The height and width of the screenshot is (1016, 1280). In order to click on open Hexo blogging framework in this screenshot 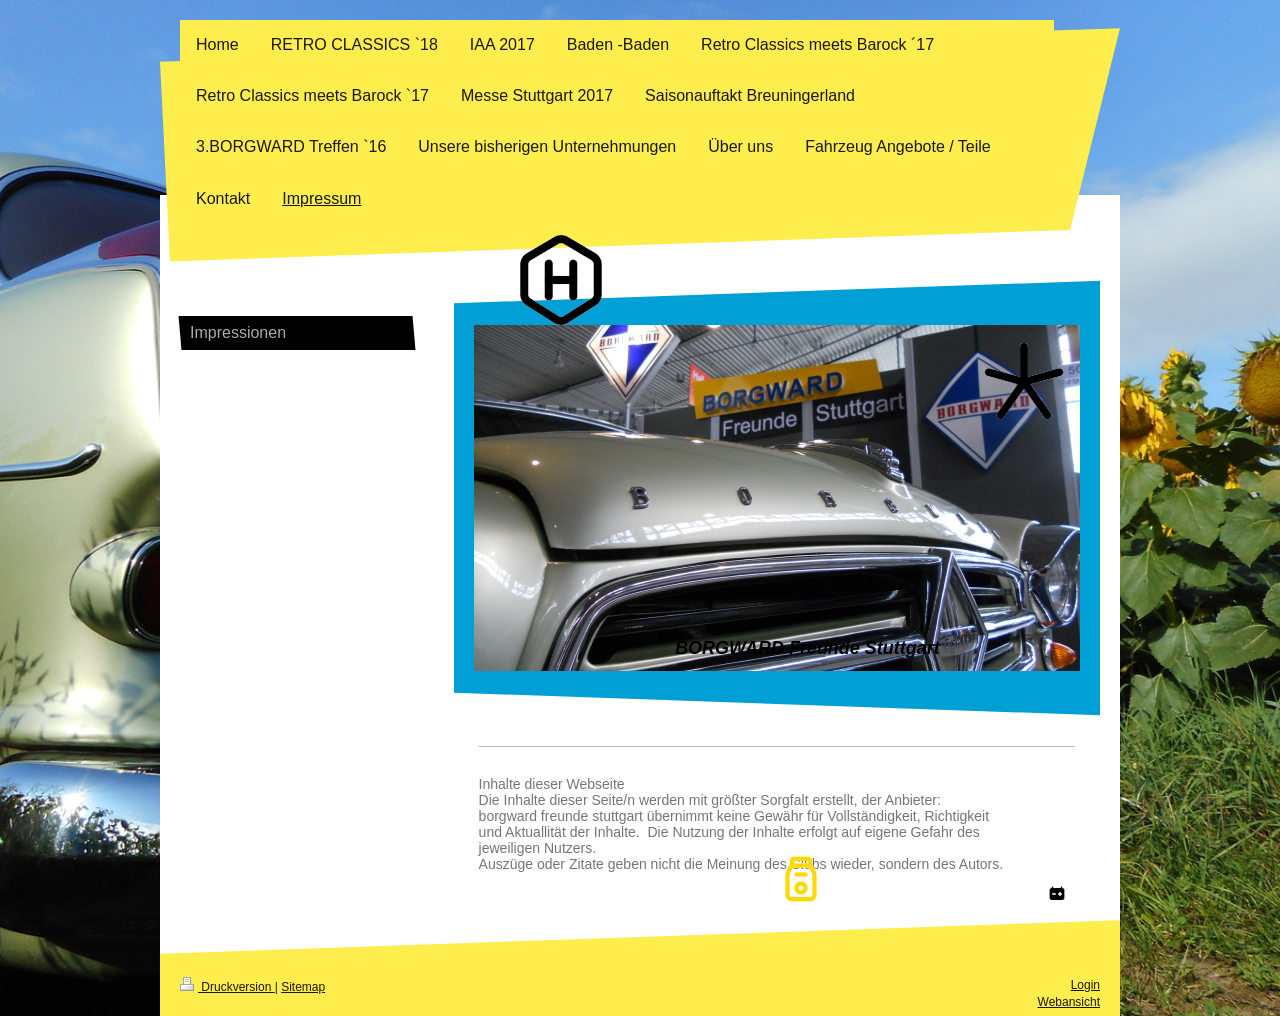, I will do `click(561, 280)`.